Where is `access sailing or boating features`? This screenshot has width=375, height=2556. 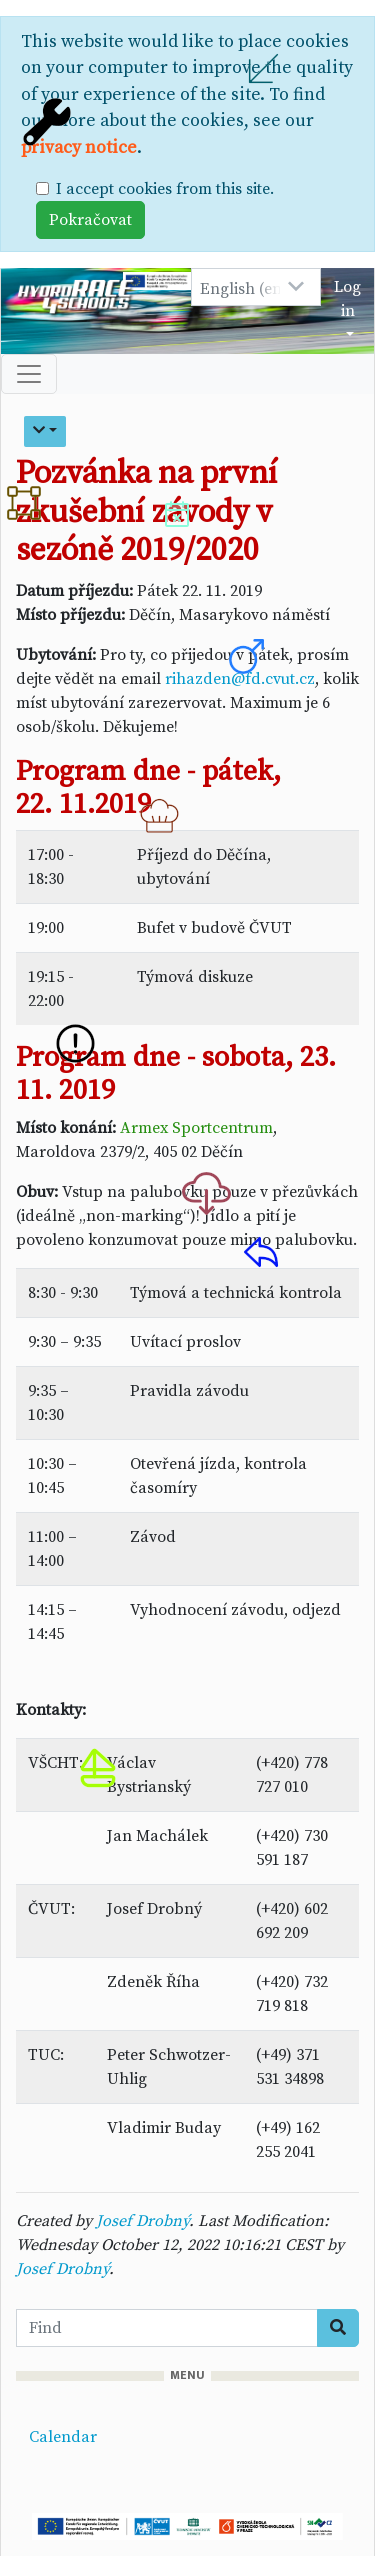
access sailing or boating features is located at coordinates (98, 1768).